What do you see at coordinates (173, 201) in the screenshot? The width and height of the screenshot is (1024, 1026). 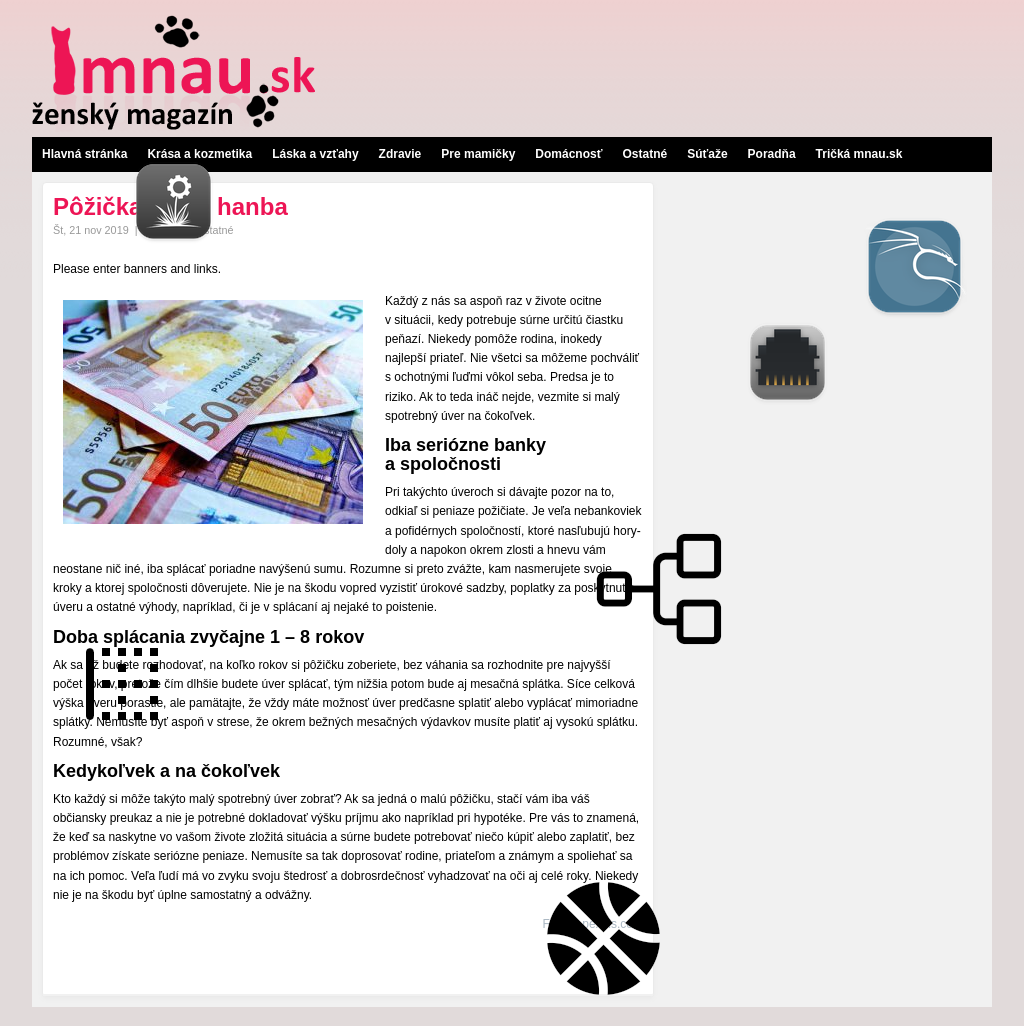 I see `open wicked engine editor` at bounding box center [173, 201].